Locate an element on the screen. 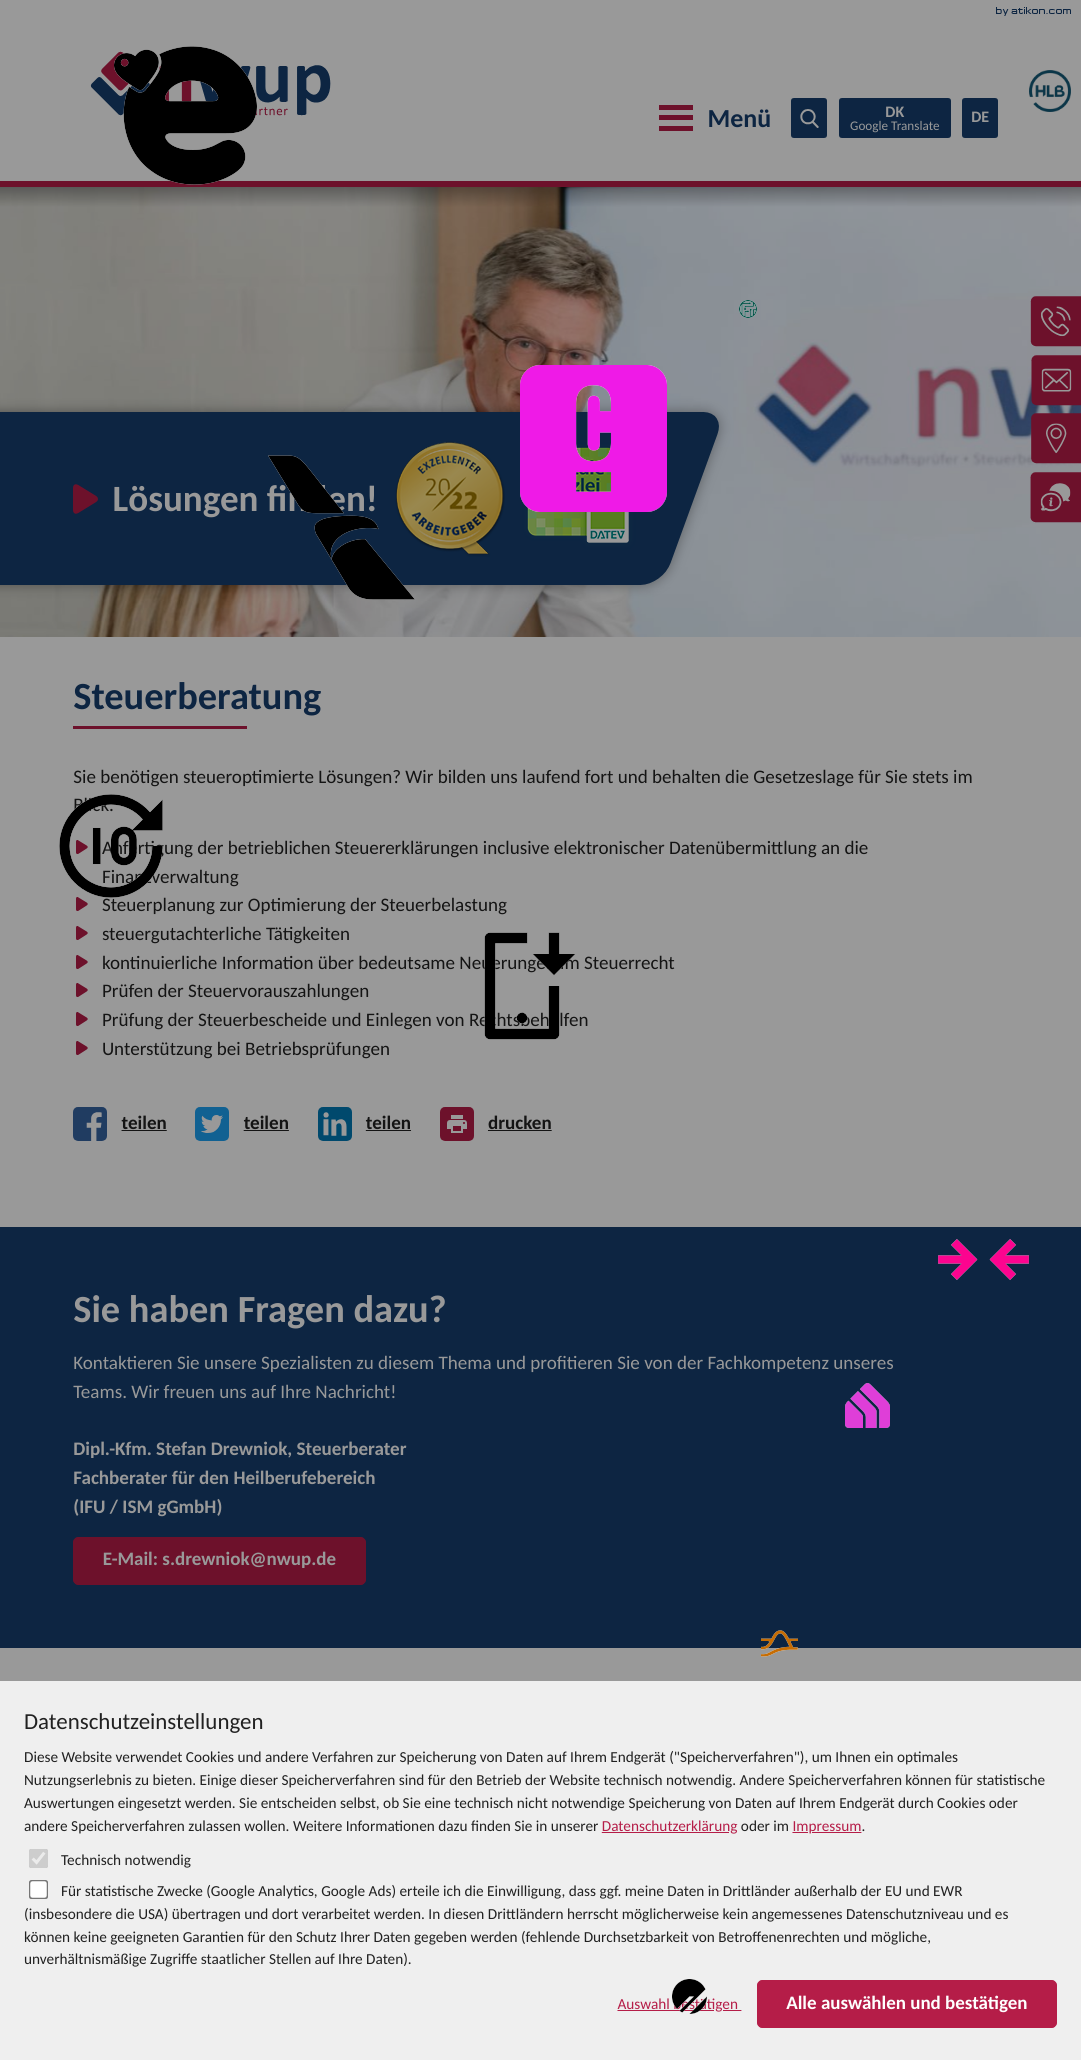 Image resolution: width=1081 pixels, height=2060 pixels. camunda platform logo is located at coordinates (593, 438).